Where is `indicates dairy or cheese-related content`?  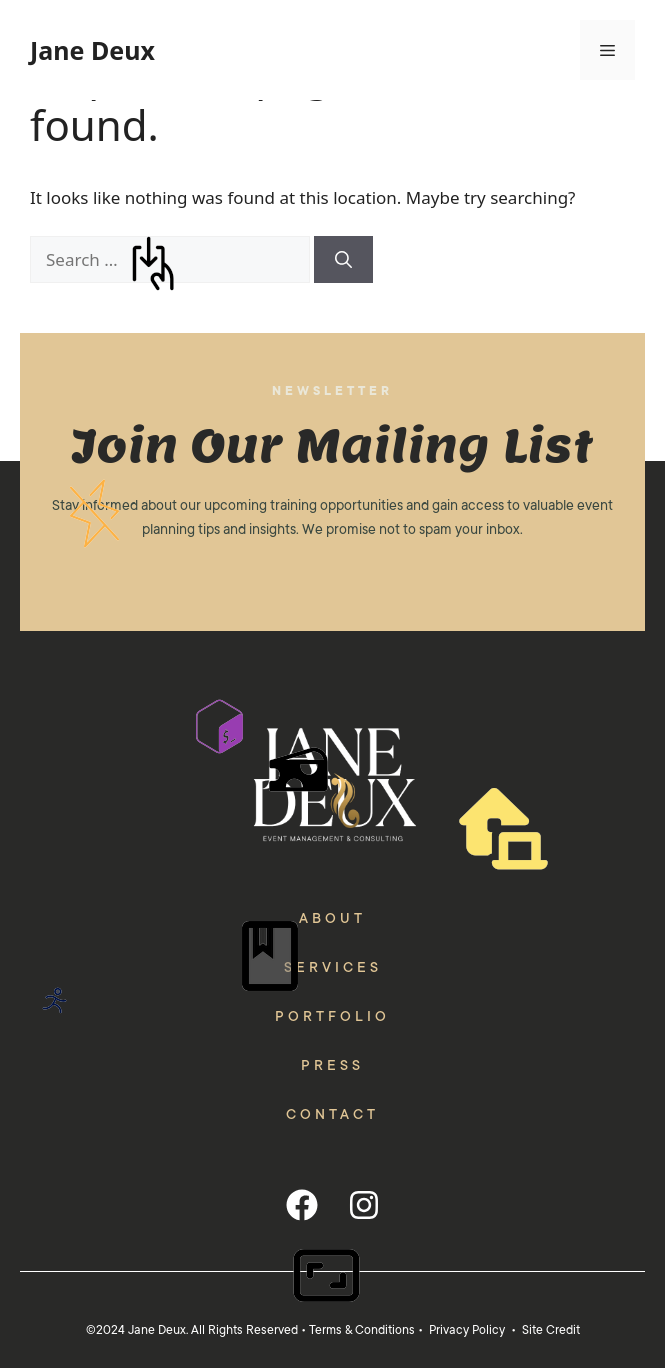
indicates dairy or cheese-related content is located at coordinates (298, 772).